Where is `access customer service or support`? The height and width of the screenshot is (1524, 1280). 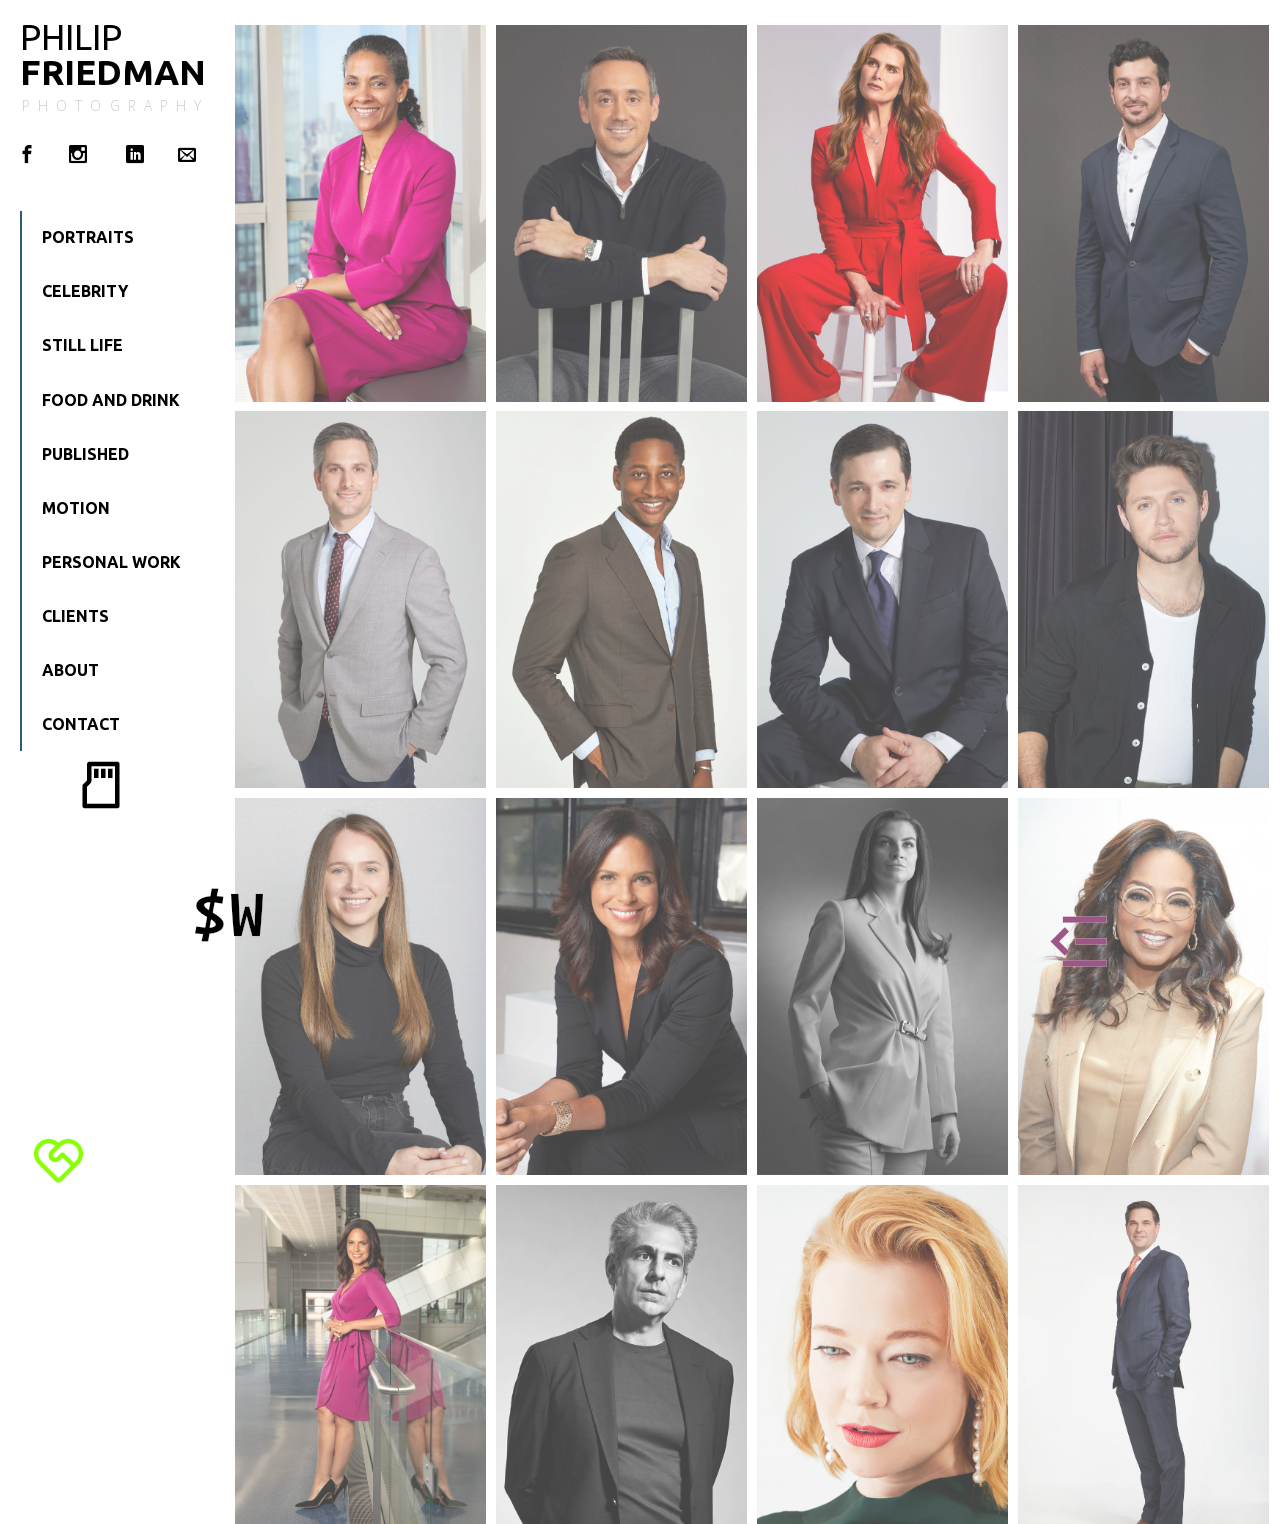
access customer service or support is located at coordinates (58, 1160).